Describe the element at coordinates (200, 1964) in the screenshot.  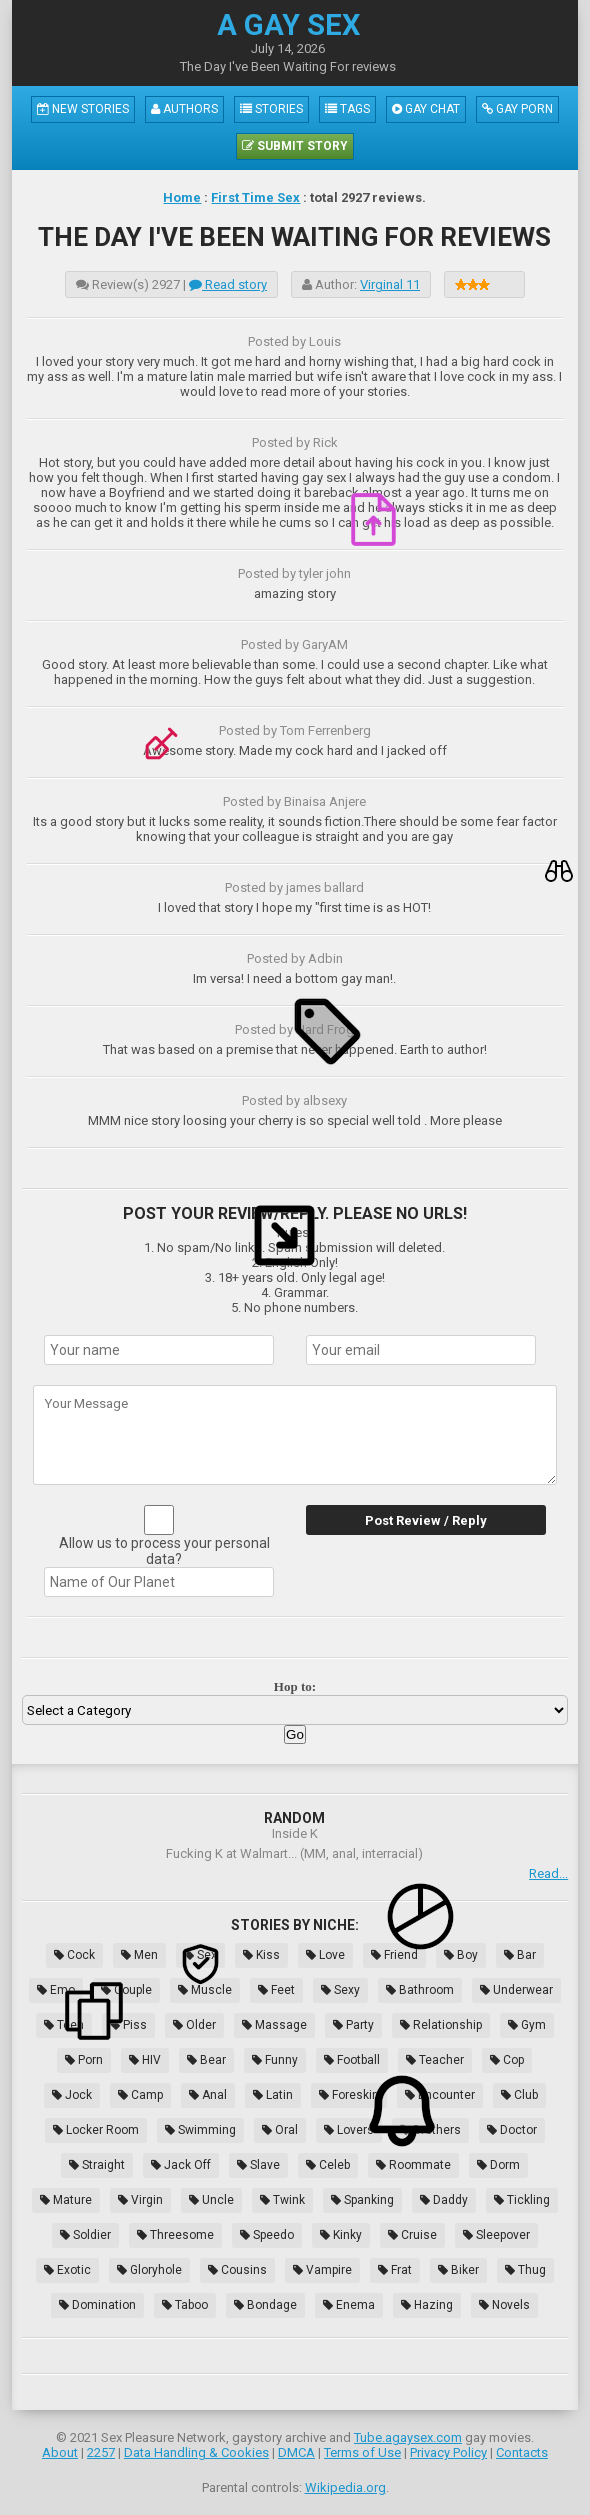
I see `indicates verified security or protection status` at that location.